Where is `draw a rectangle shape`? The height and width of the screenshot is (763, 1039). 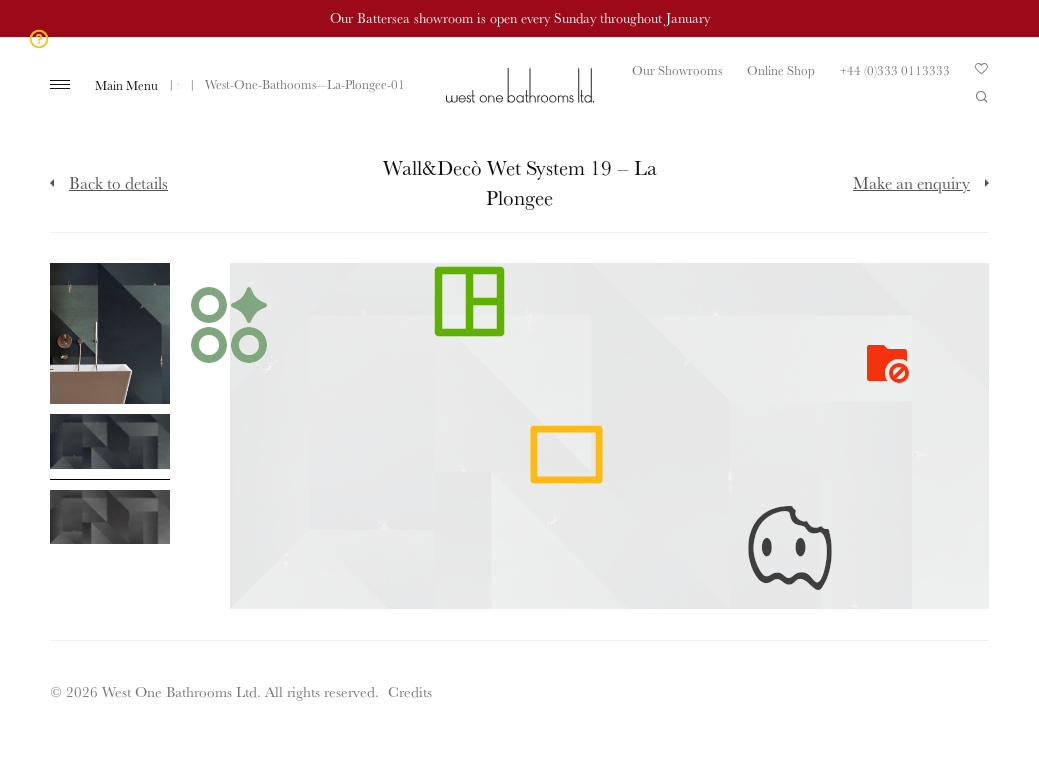
draw a rectangle shape is located at coordinates (566, 454).